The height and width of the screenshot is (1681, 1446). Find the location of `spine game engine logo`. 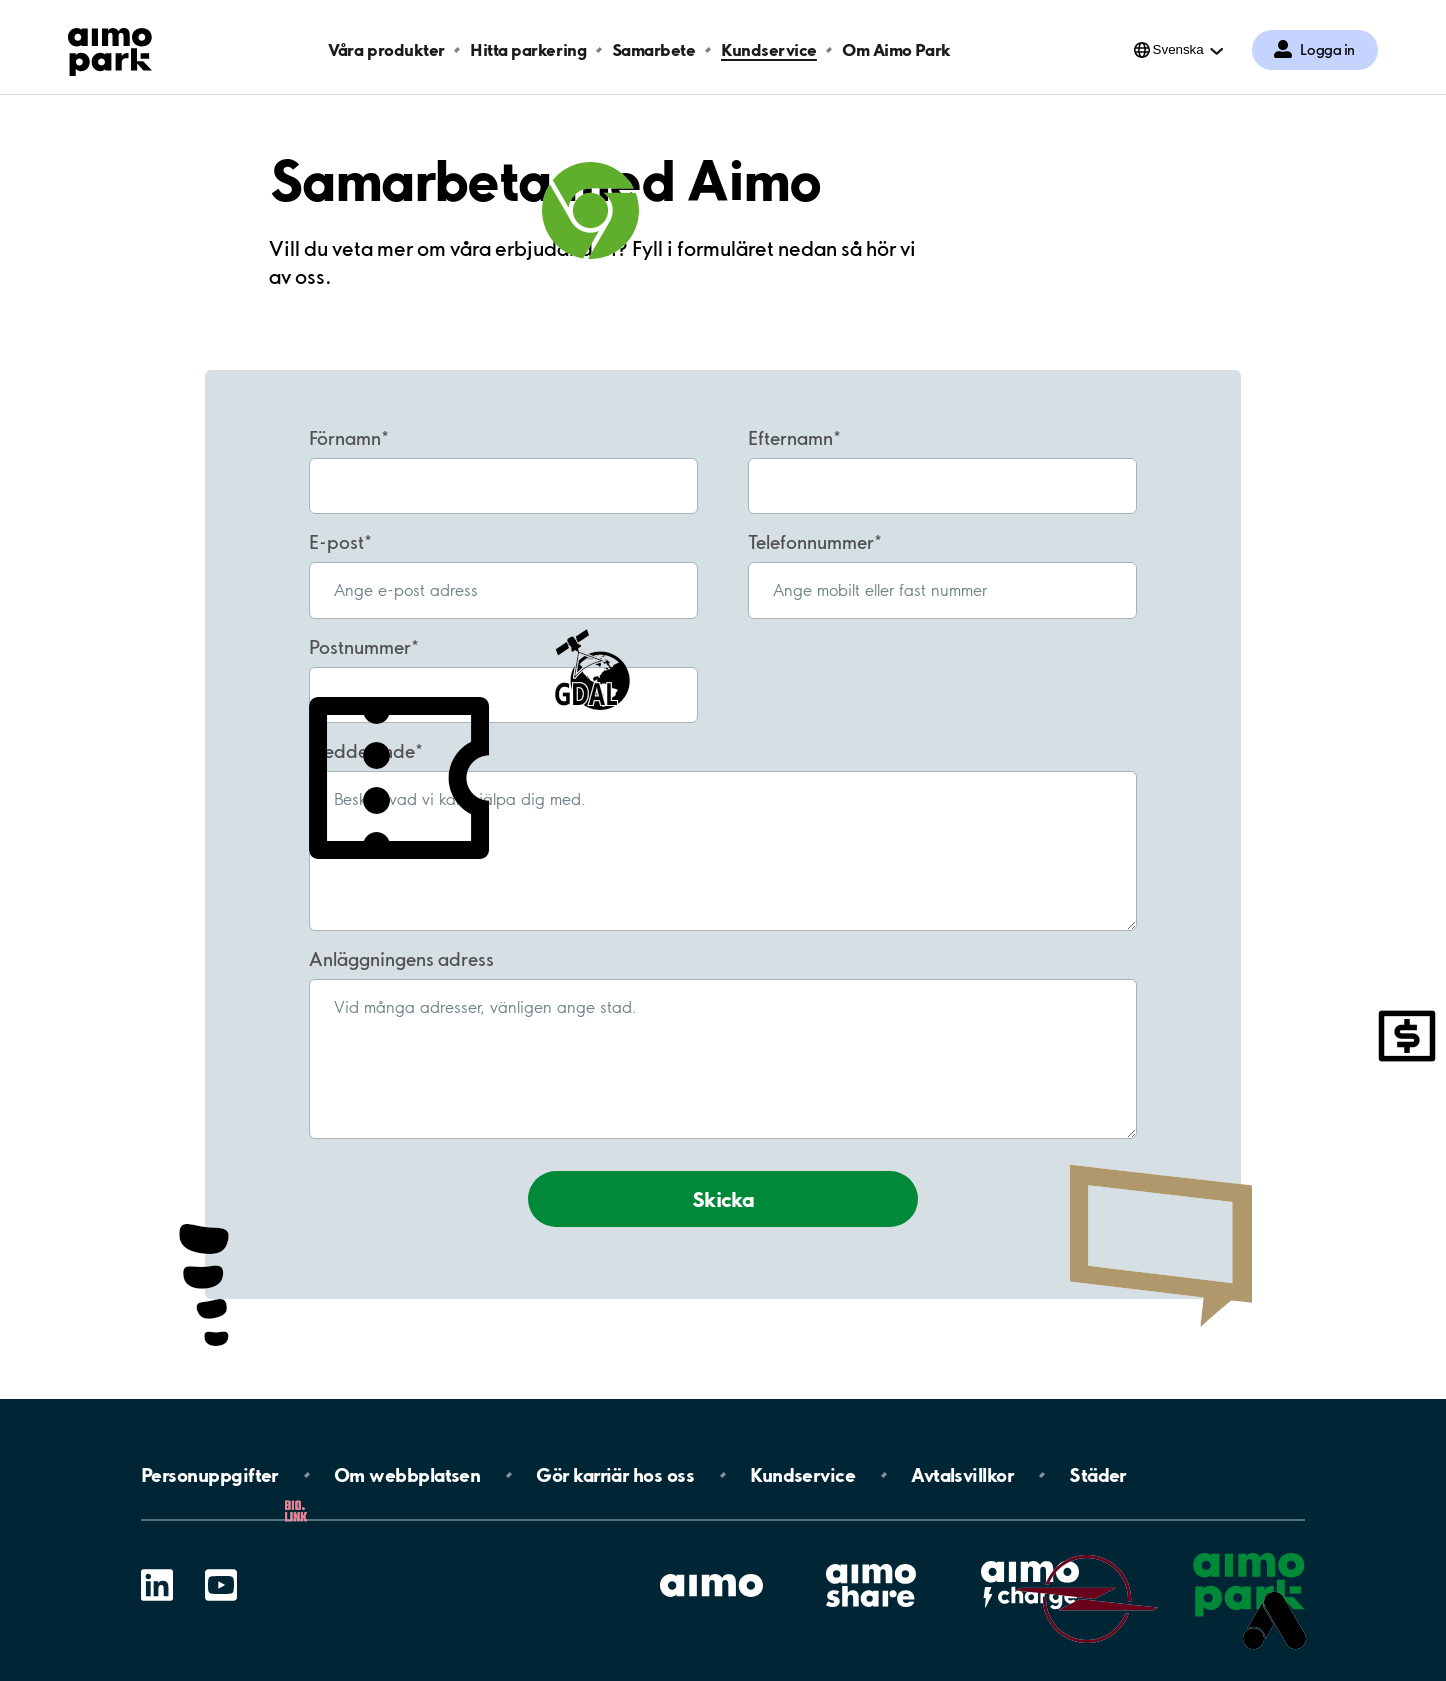

spine game engine logo is located at coordinates (204, 1285).